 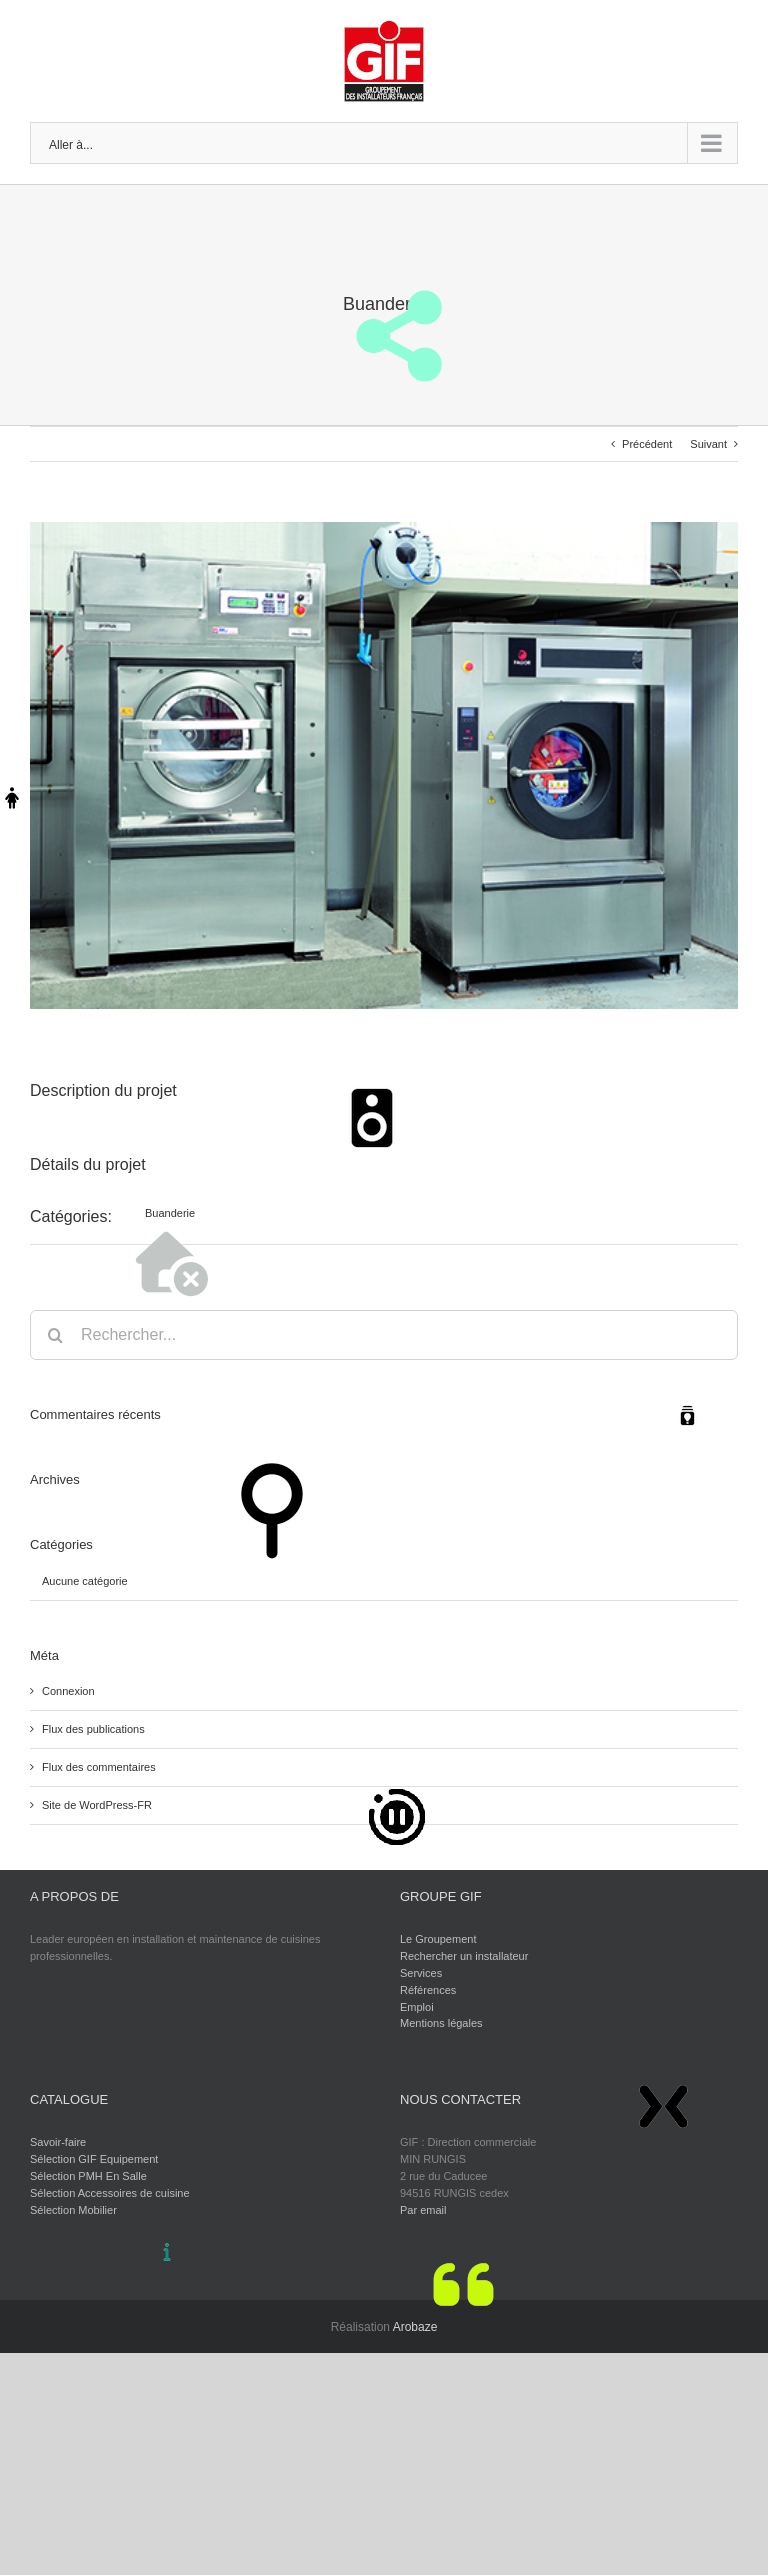 I want to click on share content with others, so click(x=402, y=336).